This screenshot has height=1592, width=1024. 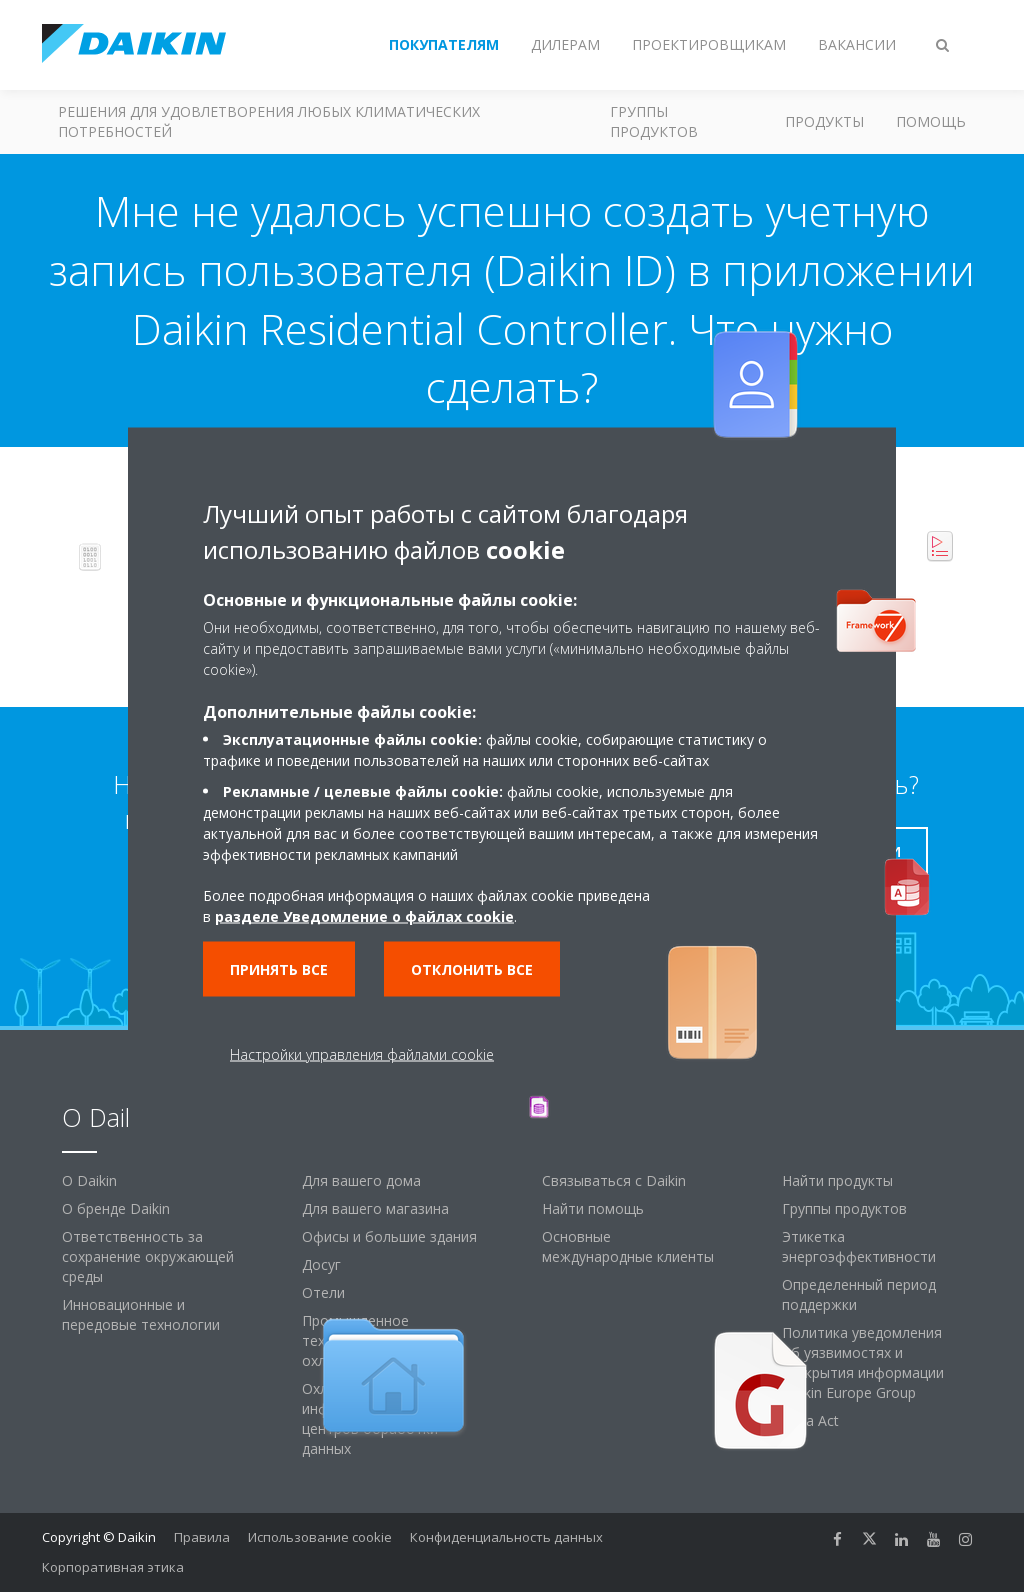 What do you see at coordinates (760, 1390) in the screenshot?
I see `a G-code file for 3D printing or CNC machining` at bounding box center [760, 1390].